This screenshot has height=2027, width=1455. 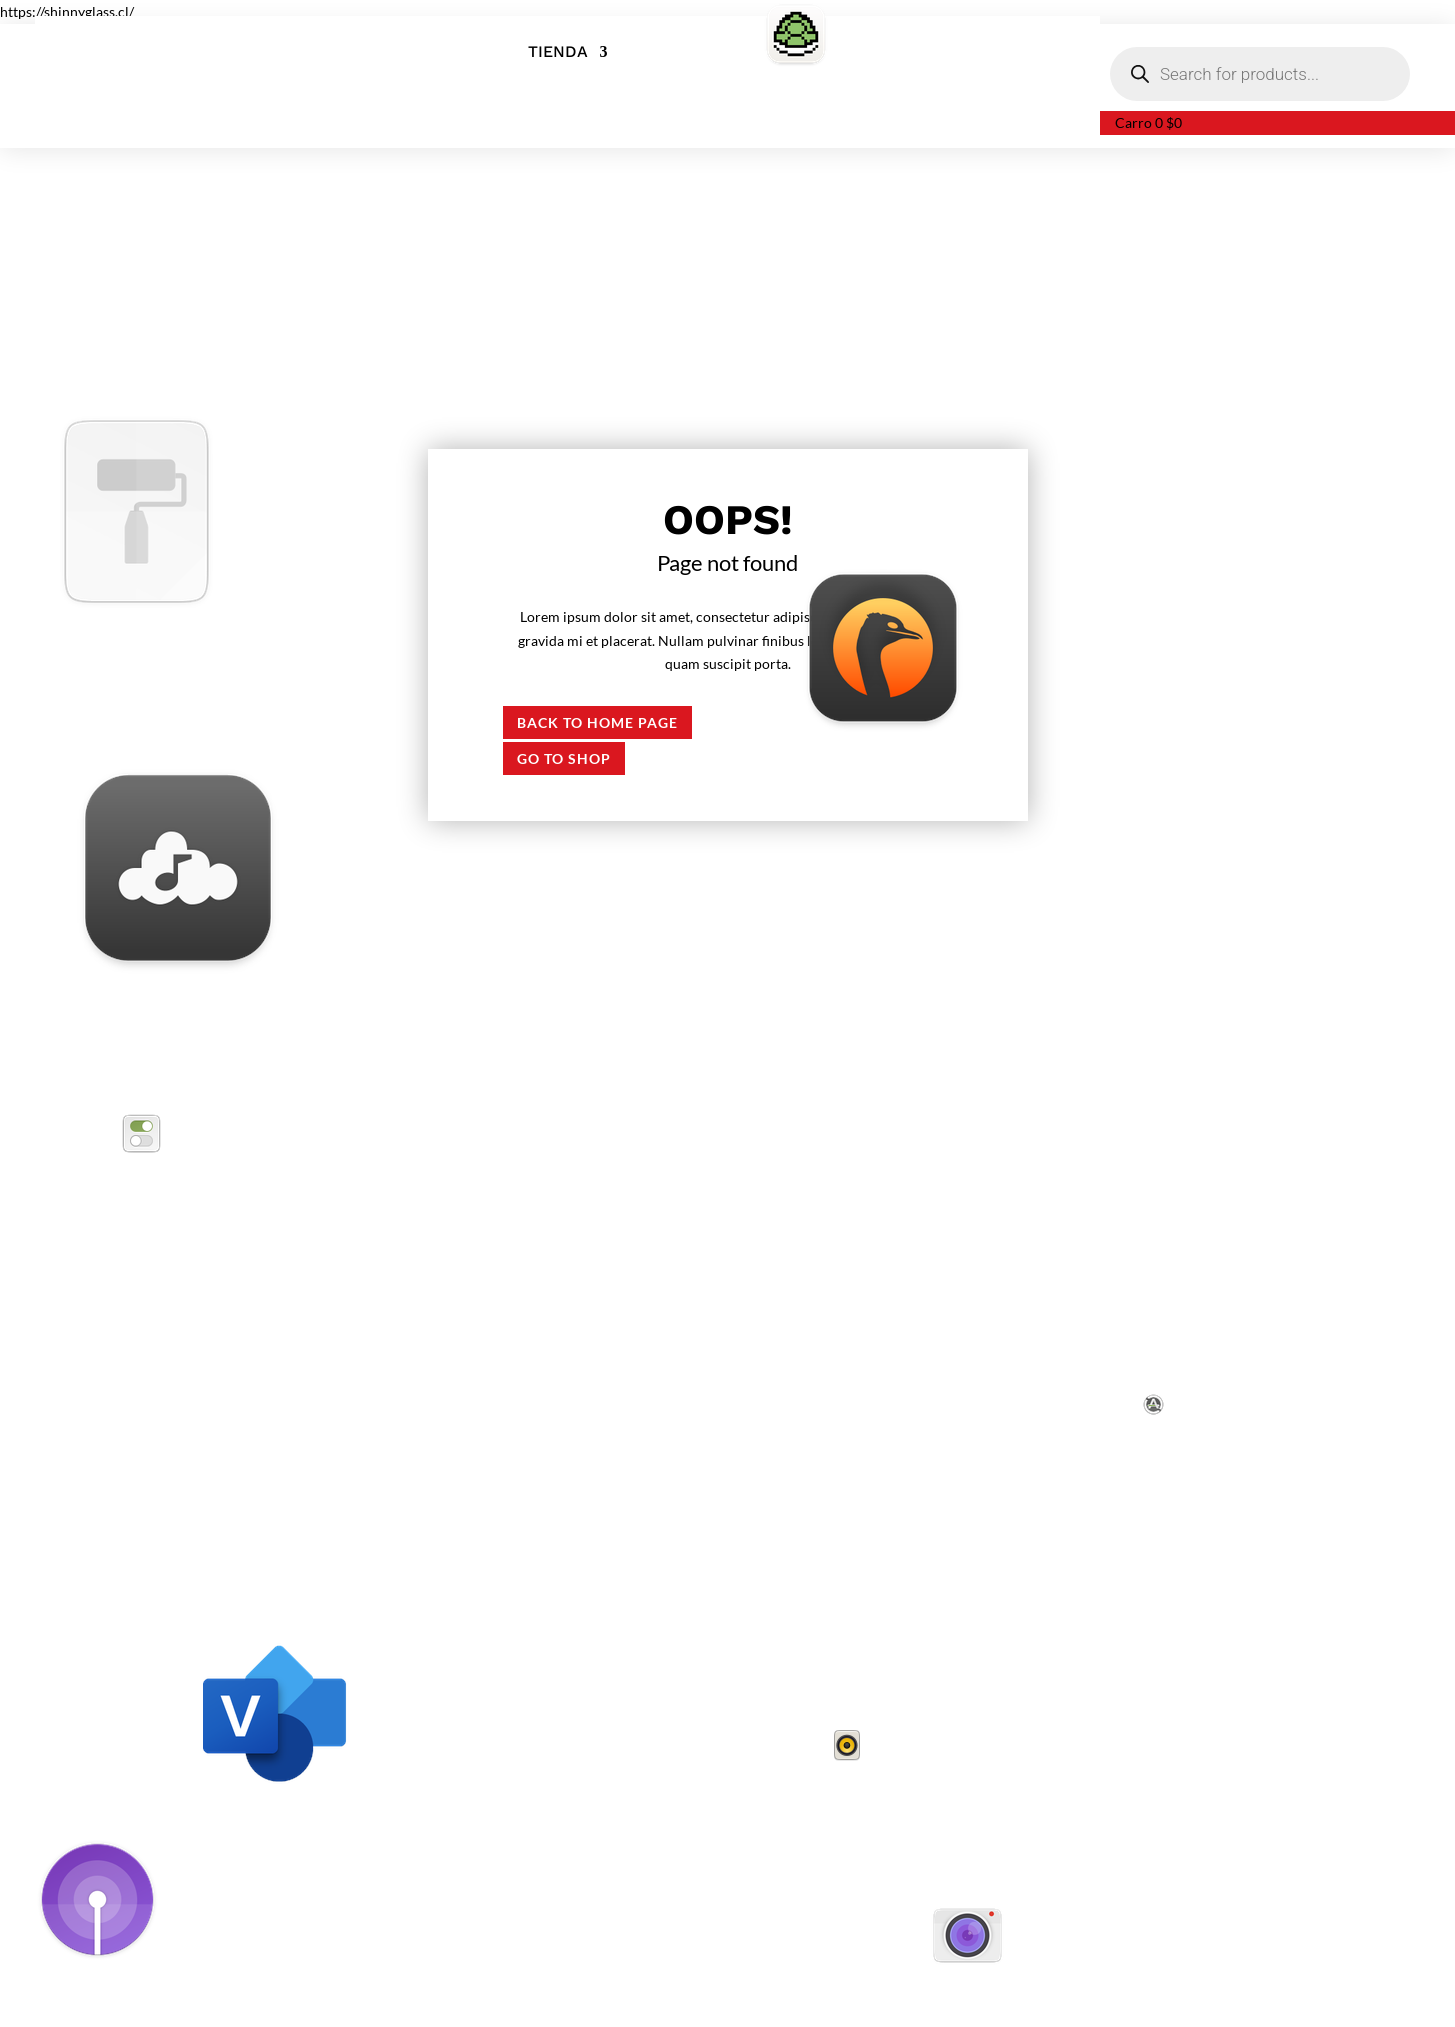 I want to click on open turtl secure note-taking app, so click(x=796, y=34).